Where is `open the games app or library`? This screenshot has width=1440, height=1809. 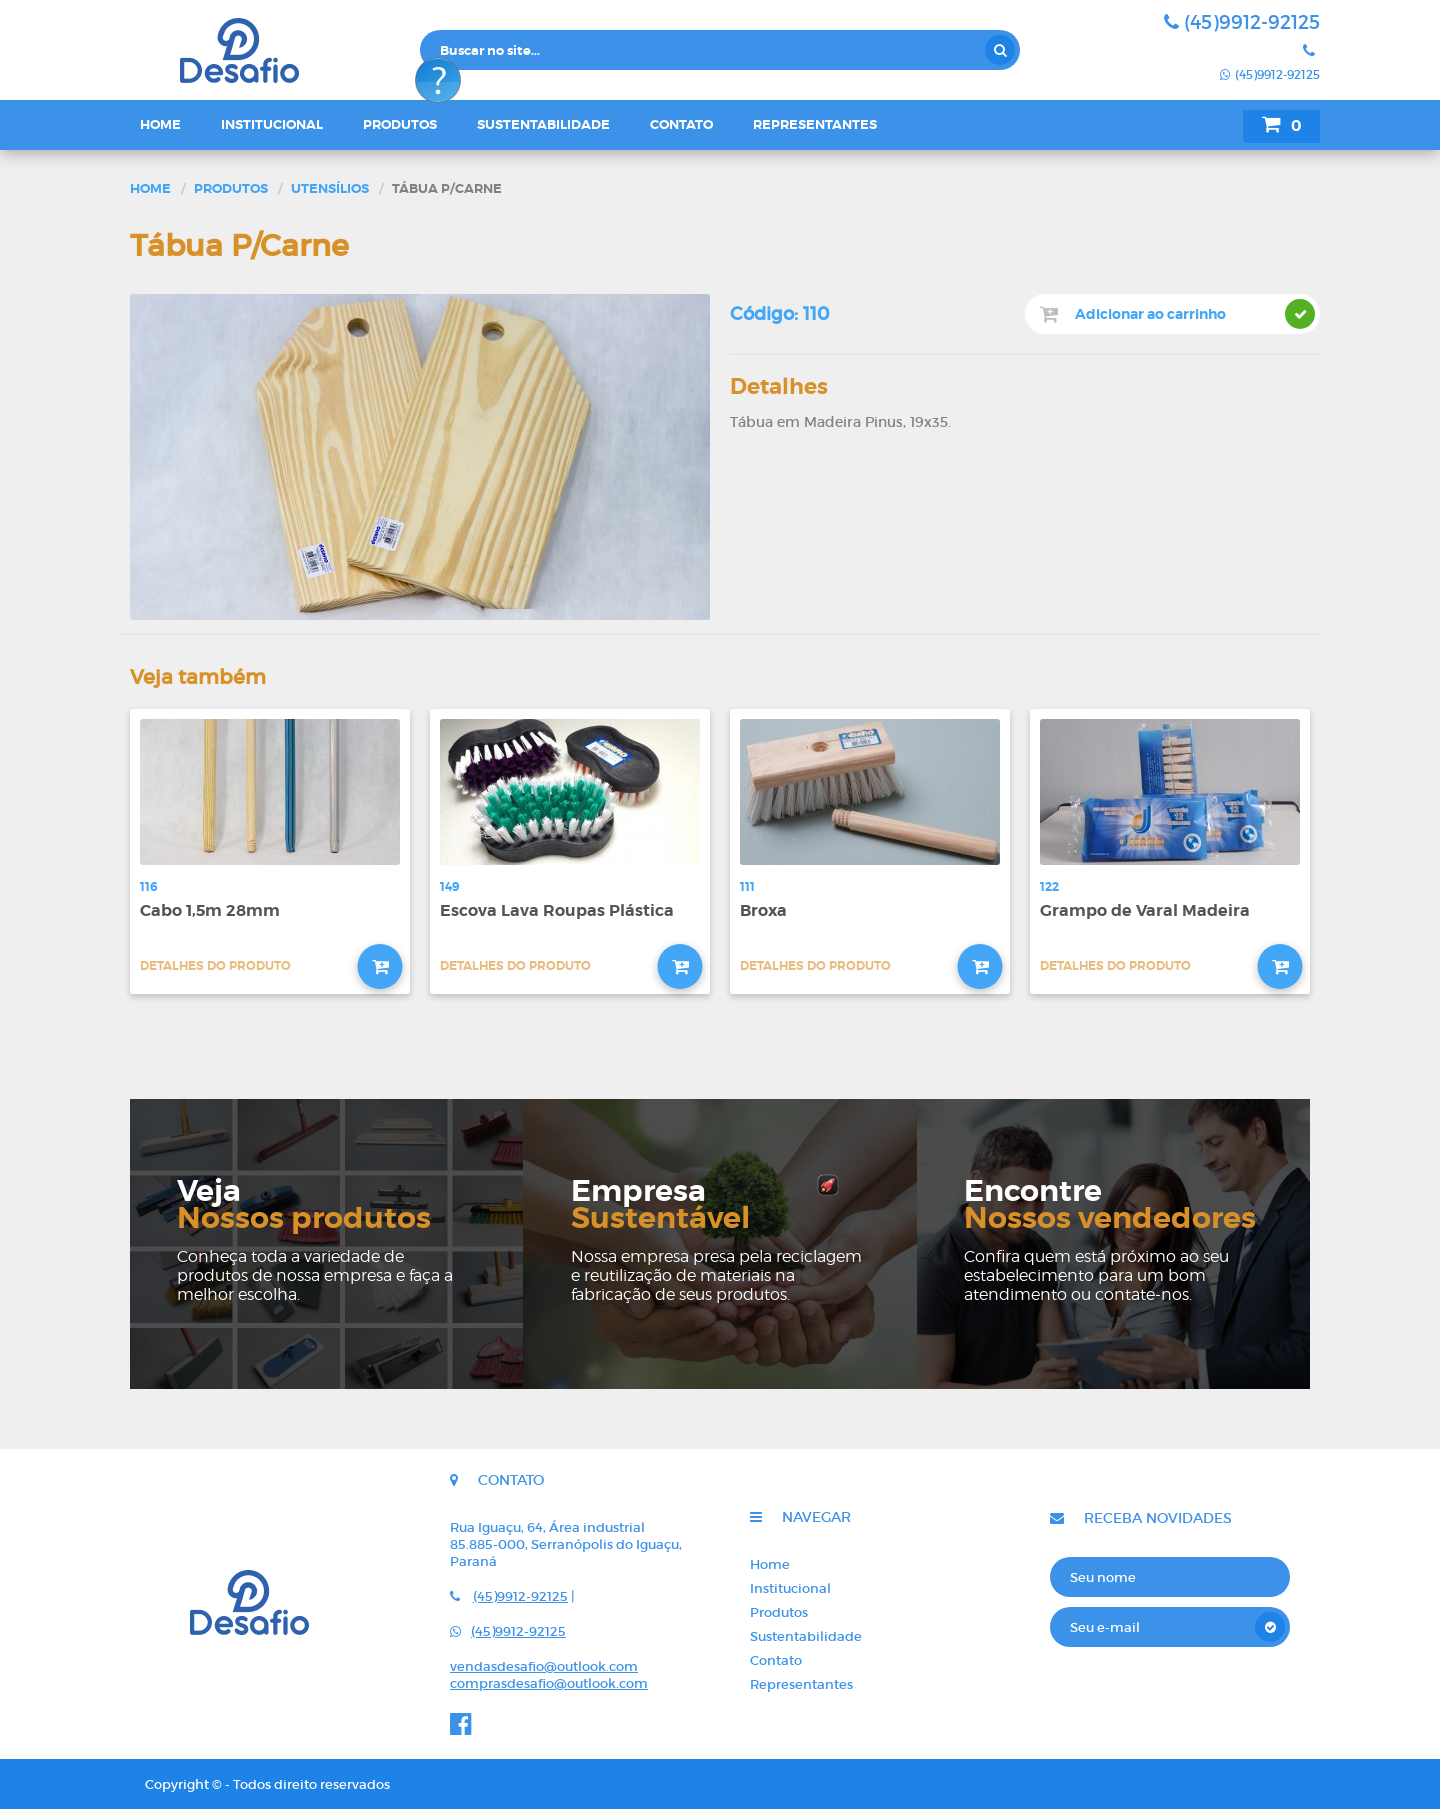 open the games app or library is located at coordinates (828, 1185).